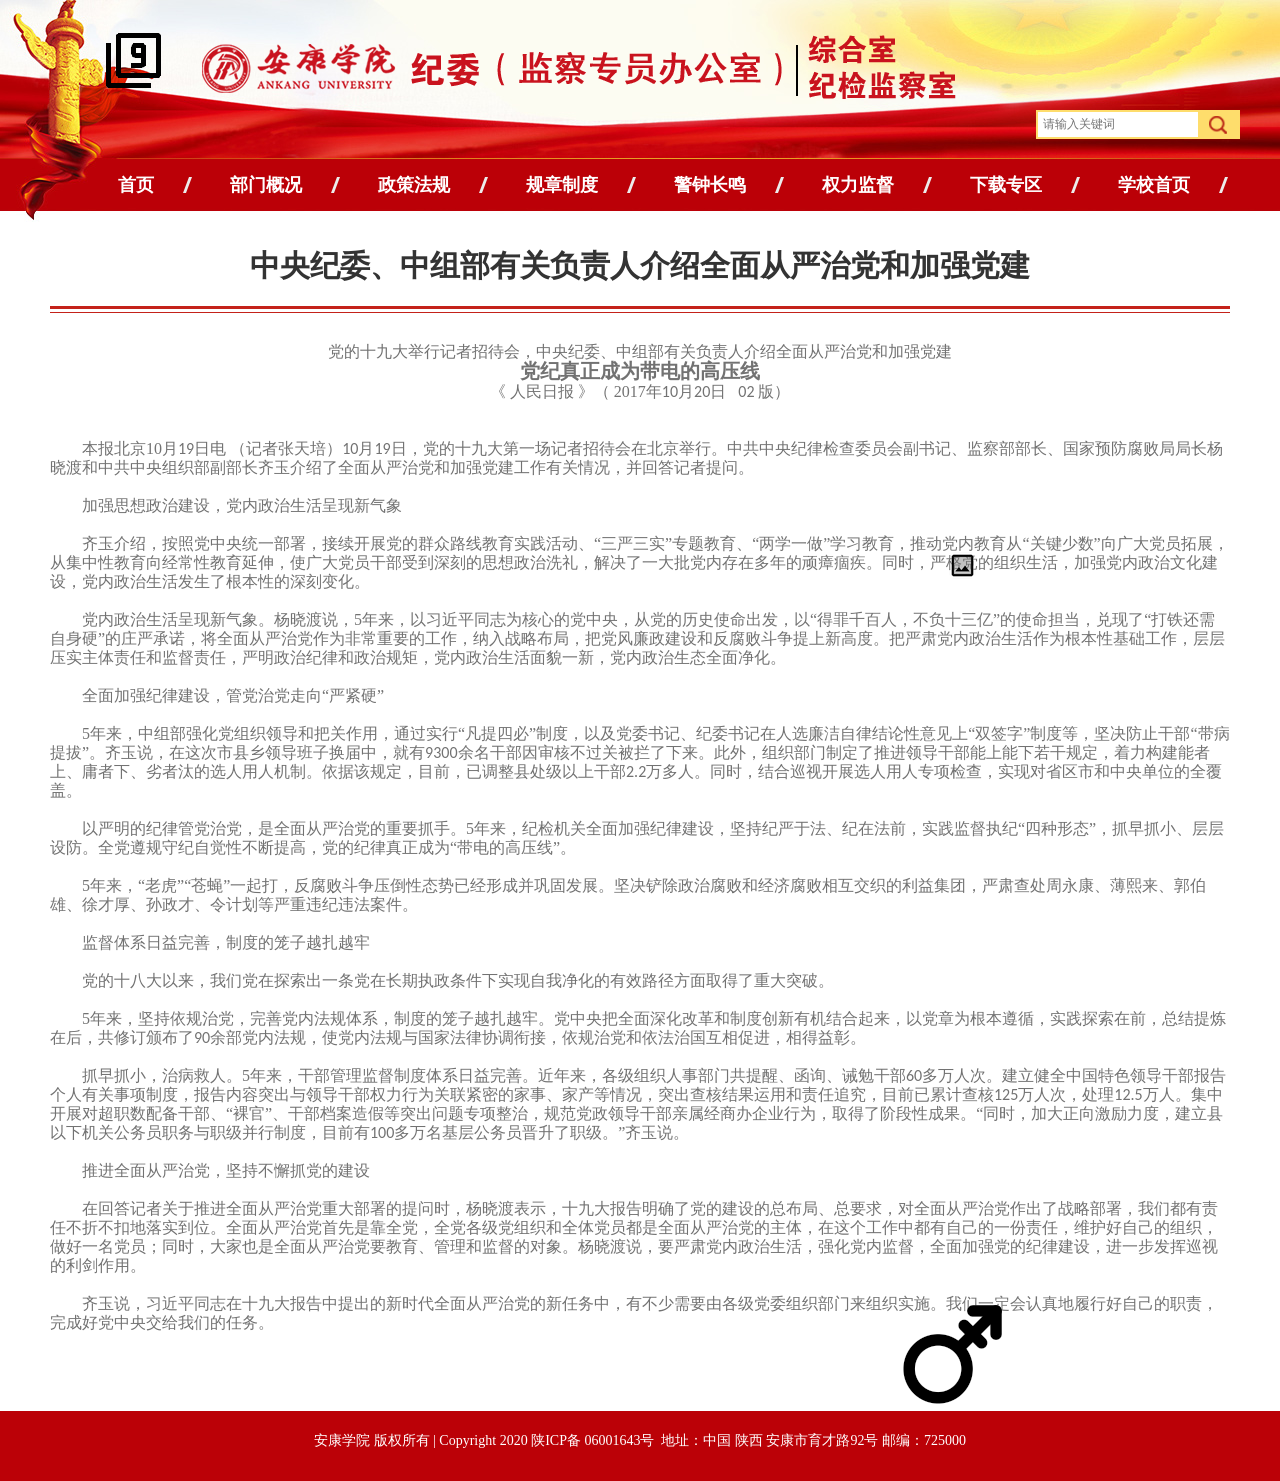 The image size is (1280, 1481). Describe the element at coordinates (962, 565) in the screenshot. I see `insert or add a photo to your content` at that location.